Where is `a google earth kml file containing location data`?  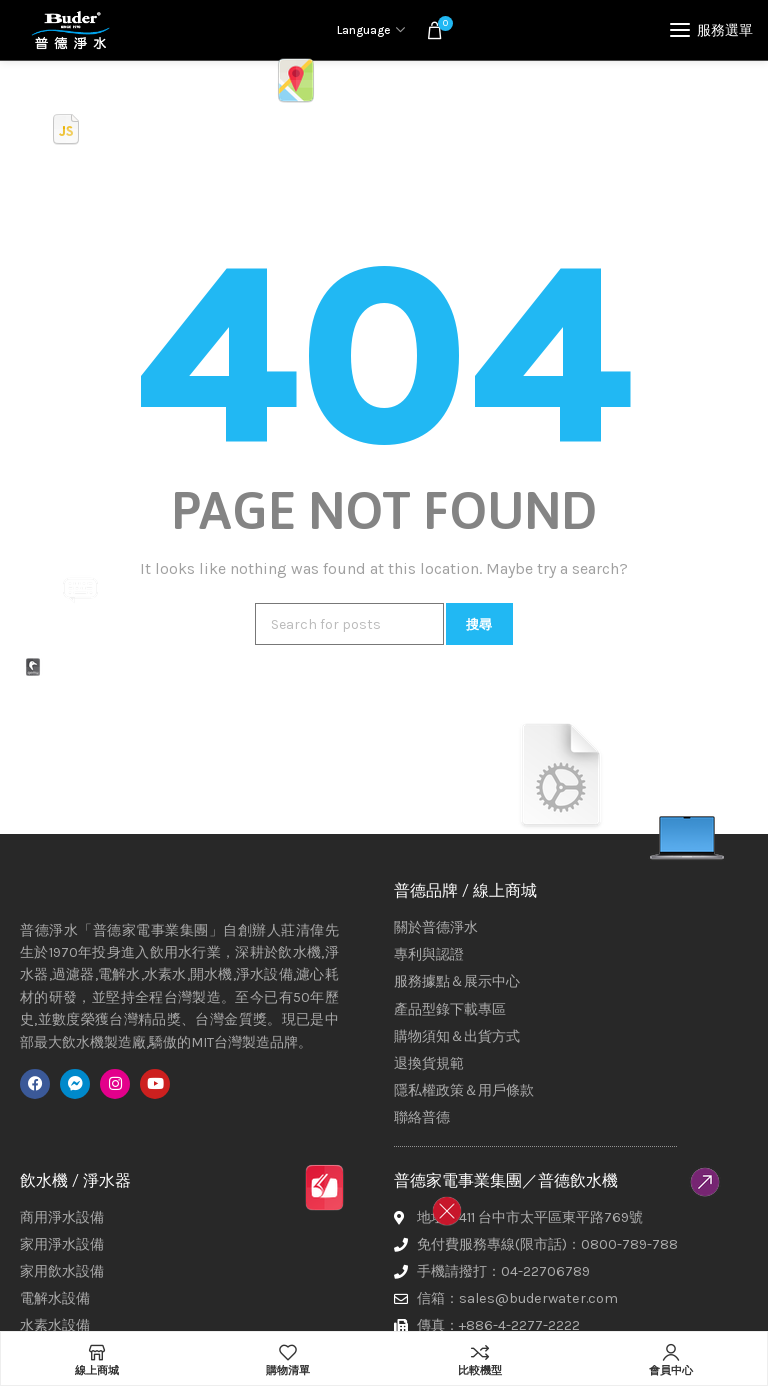
a google earth kml file containing location data is located at coordinates (296, 80).